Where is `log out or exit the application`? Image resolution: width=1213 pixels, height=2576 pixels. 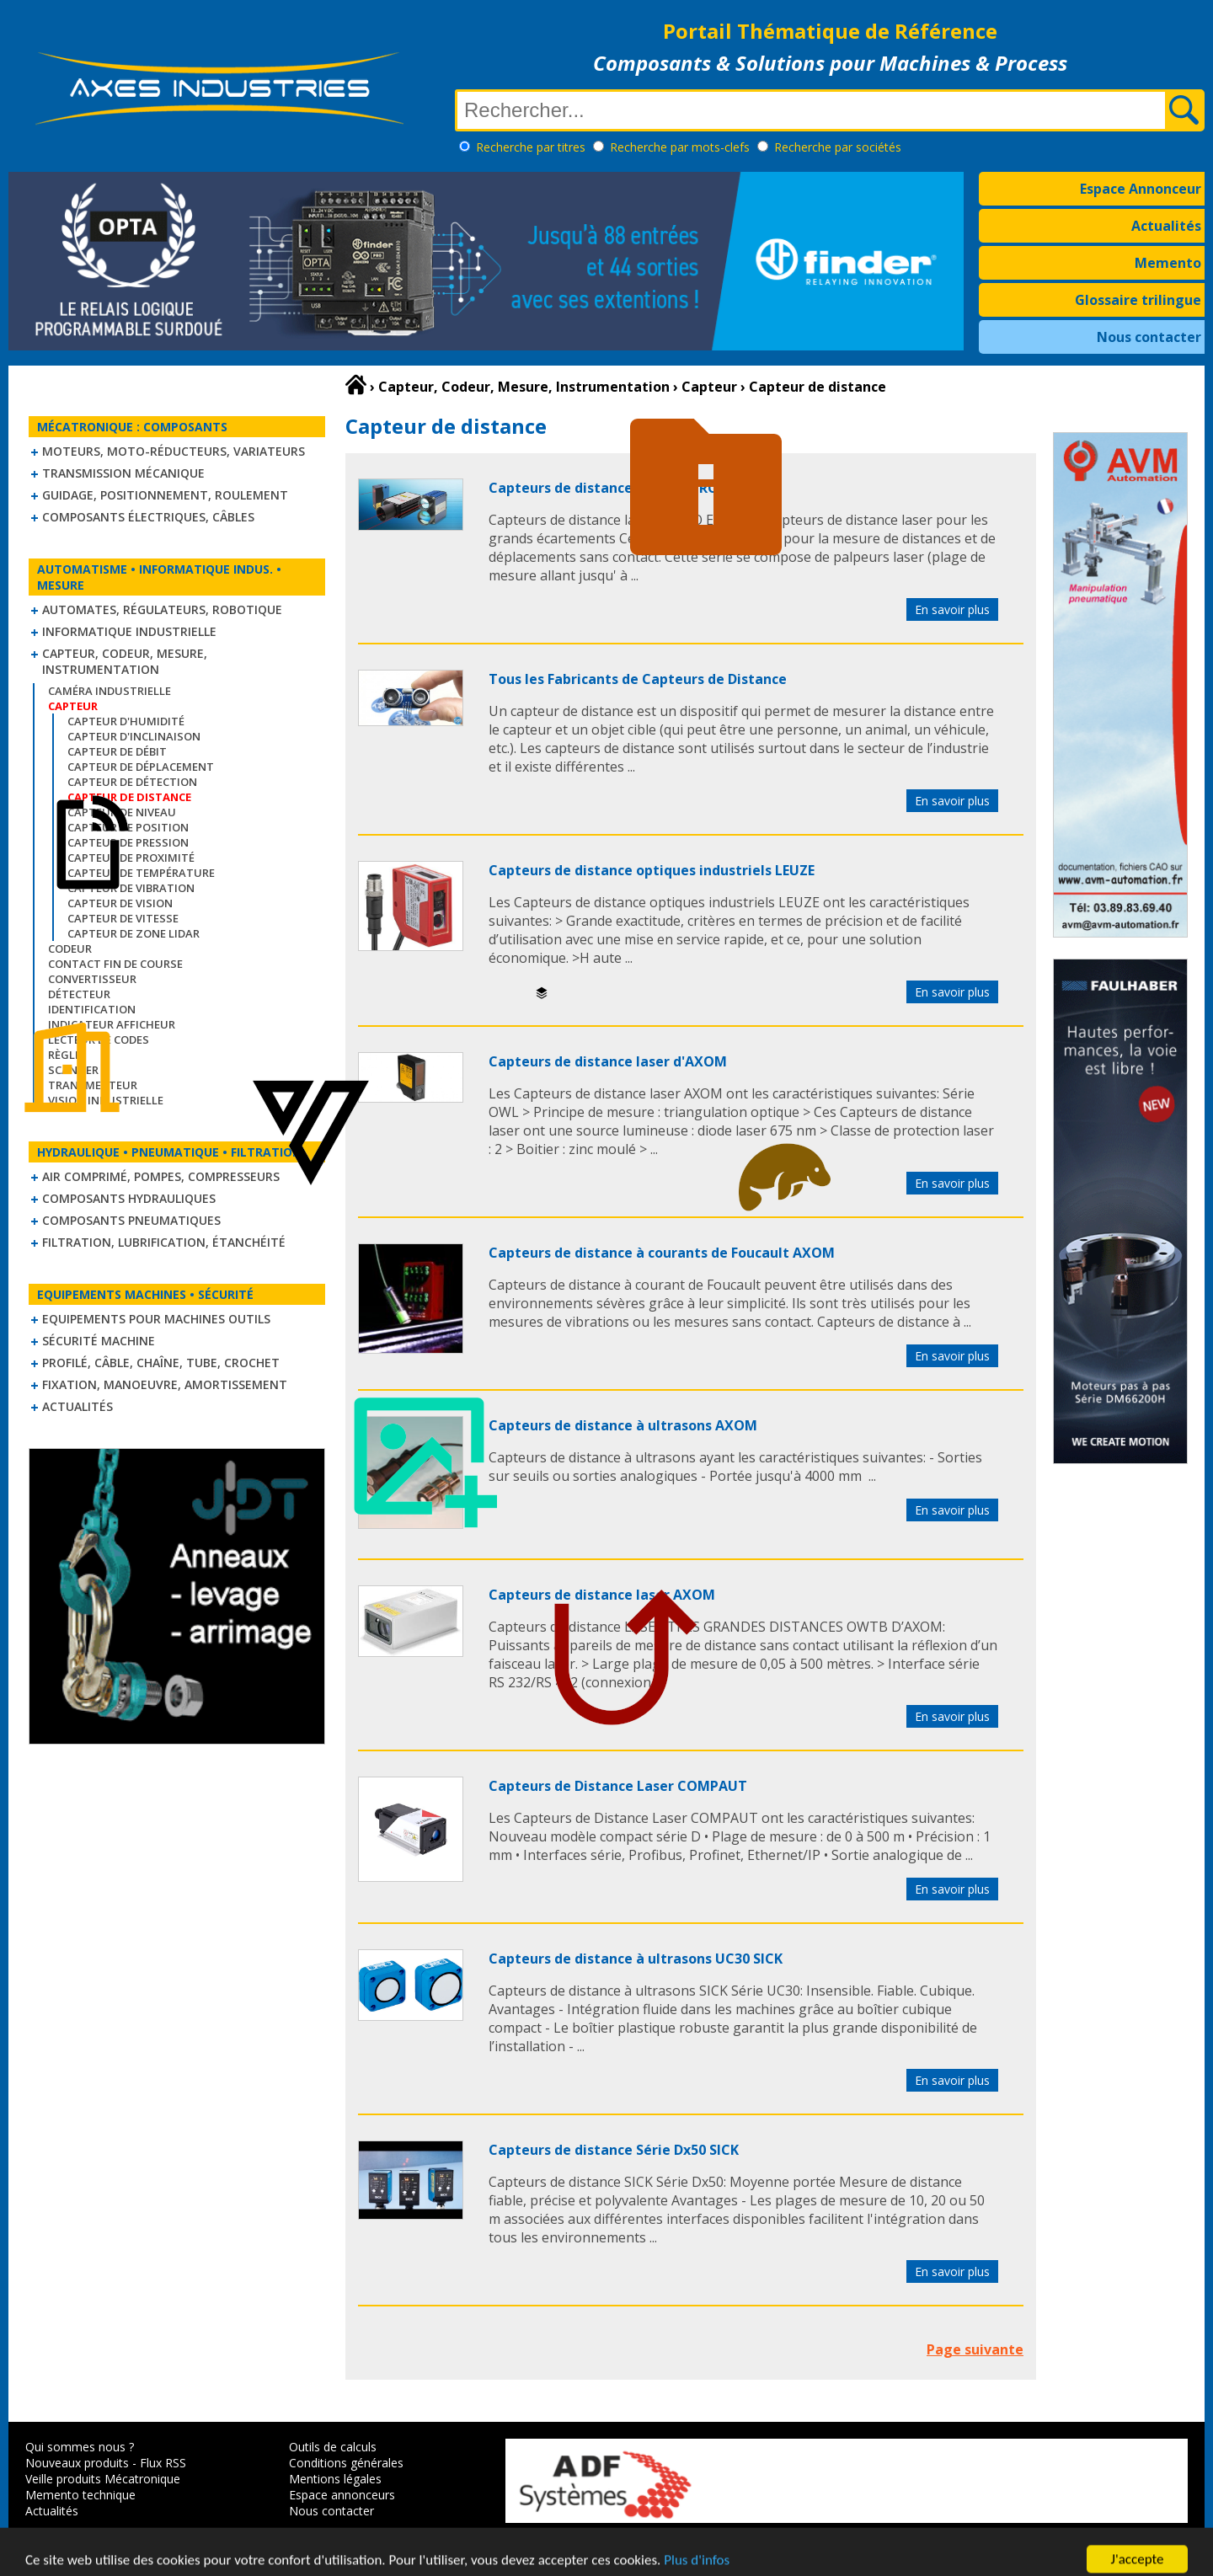 log out or exit the application is located at coordinates (72, 1069).